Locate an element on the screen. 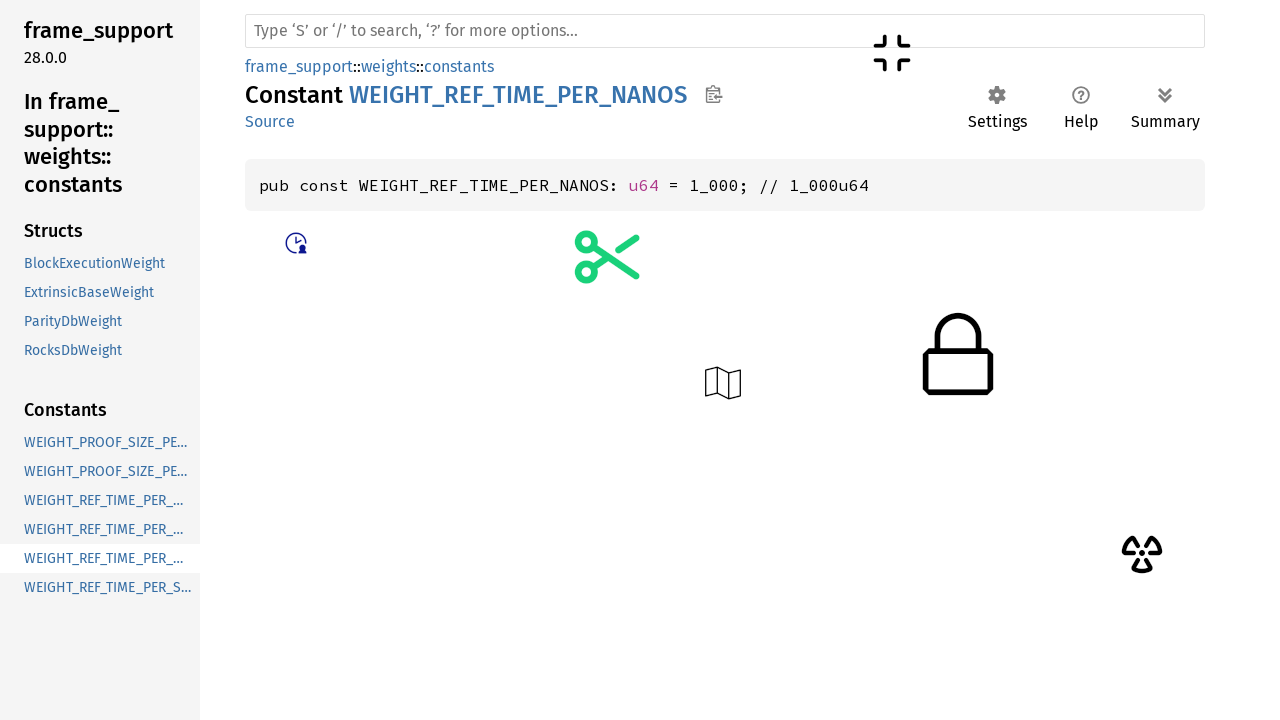 This screenshot has height=720, width=1280. view user activity history is located at coordinates (296, 243).